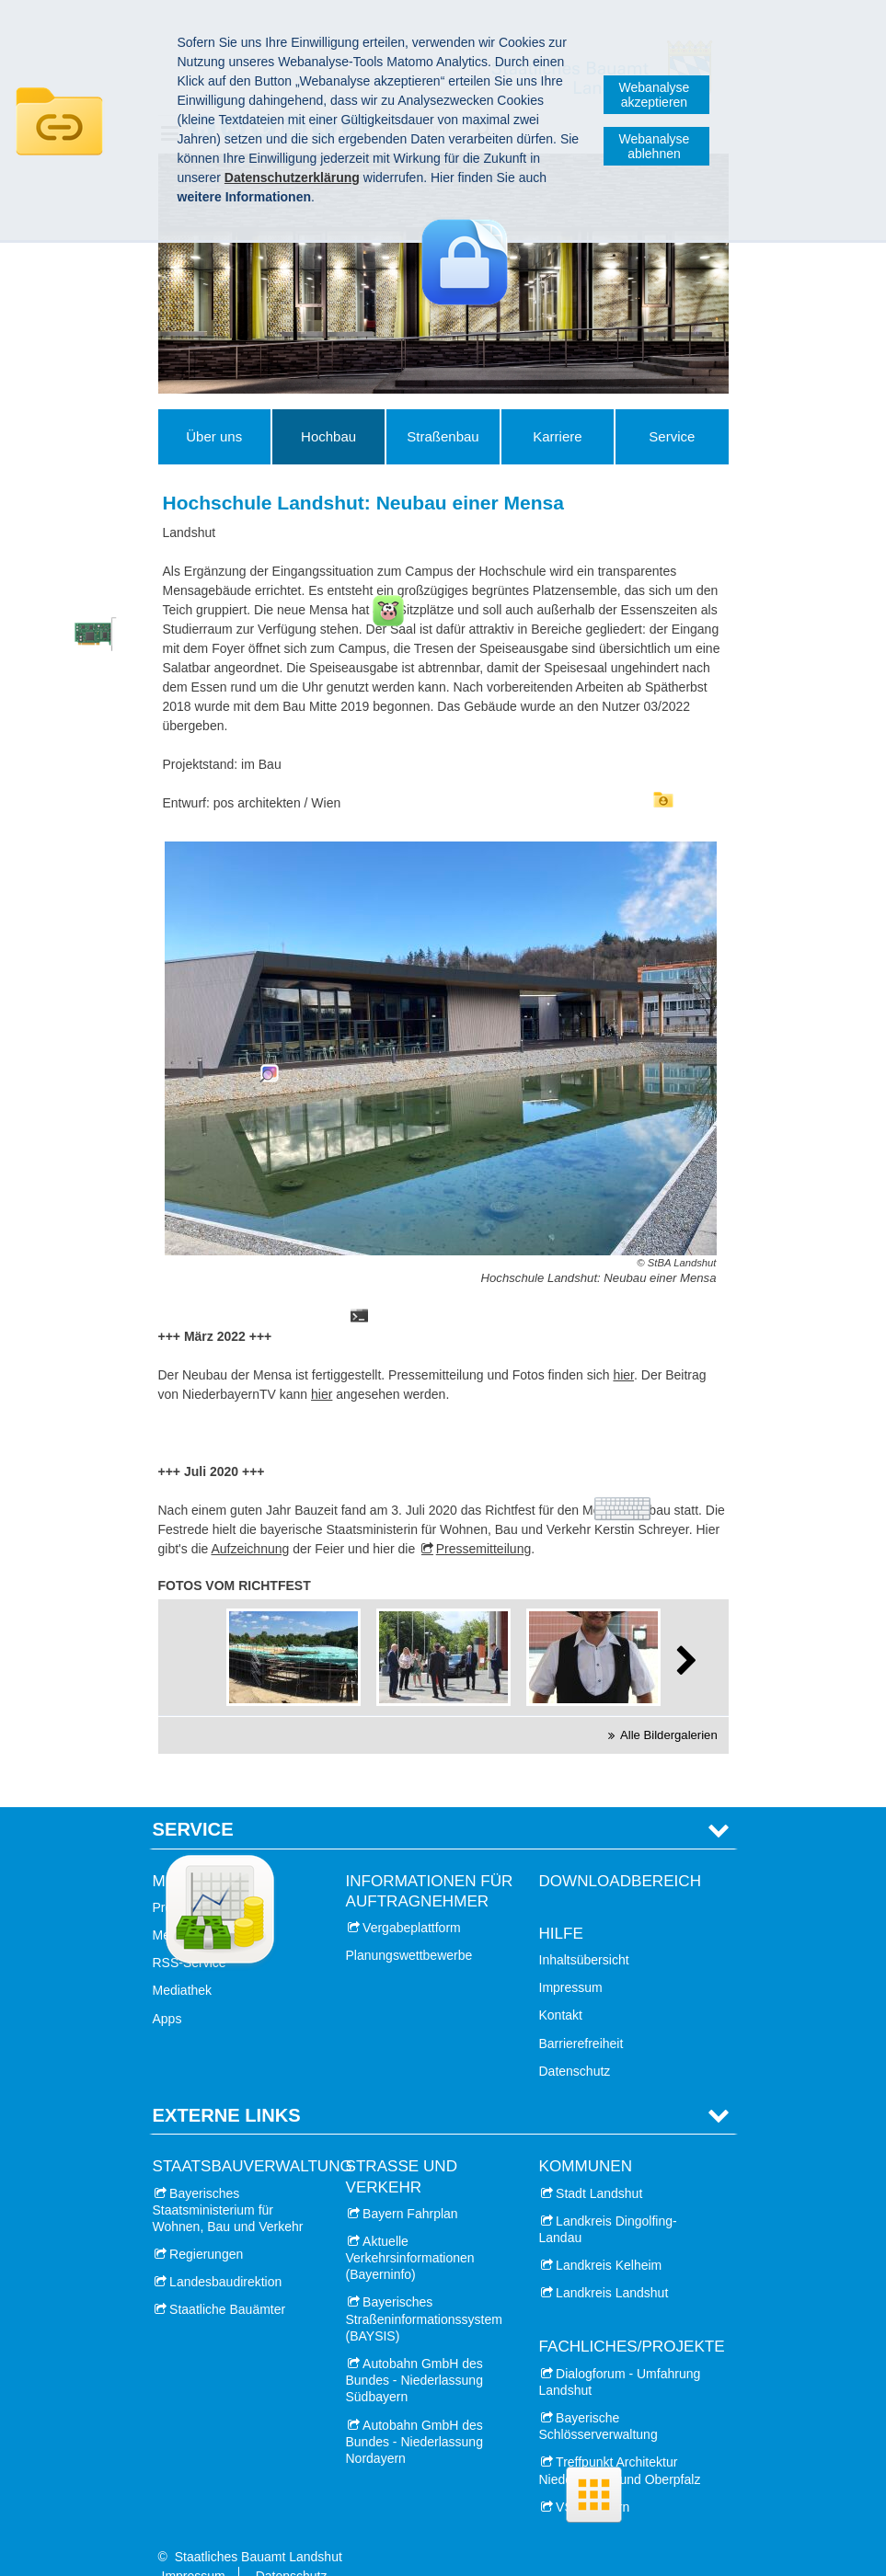 The height and width of the screenshot is (2576, 886). I want to click on open the terminal application, so click(359, 1315).